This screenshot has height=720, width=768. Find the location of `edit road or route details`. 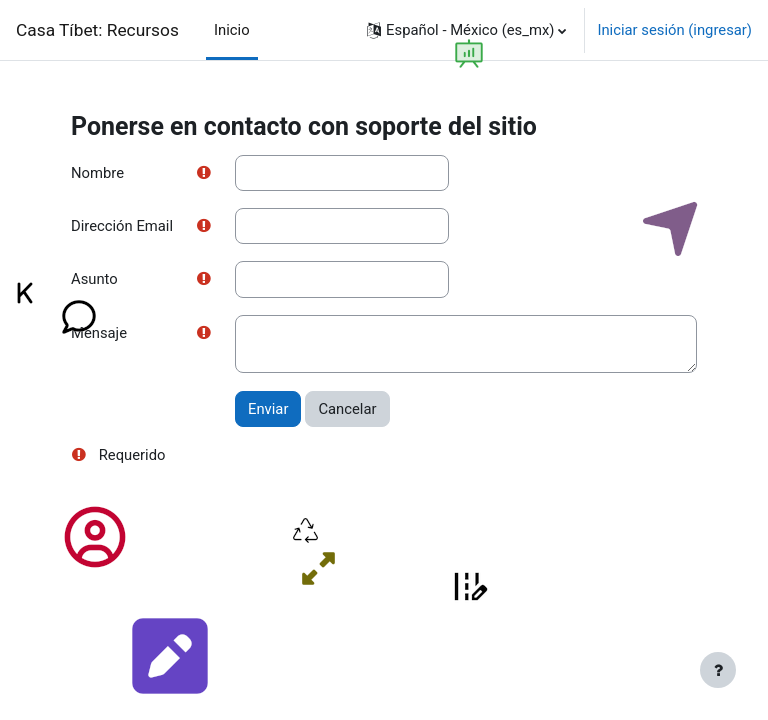

edit road or route details is located at coordinates (468, 586).